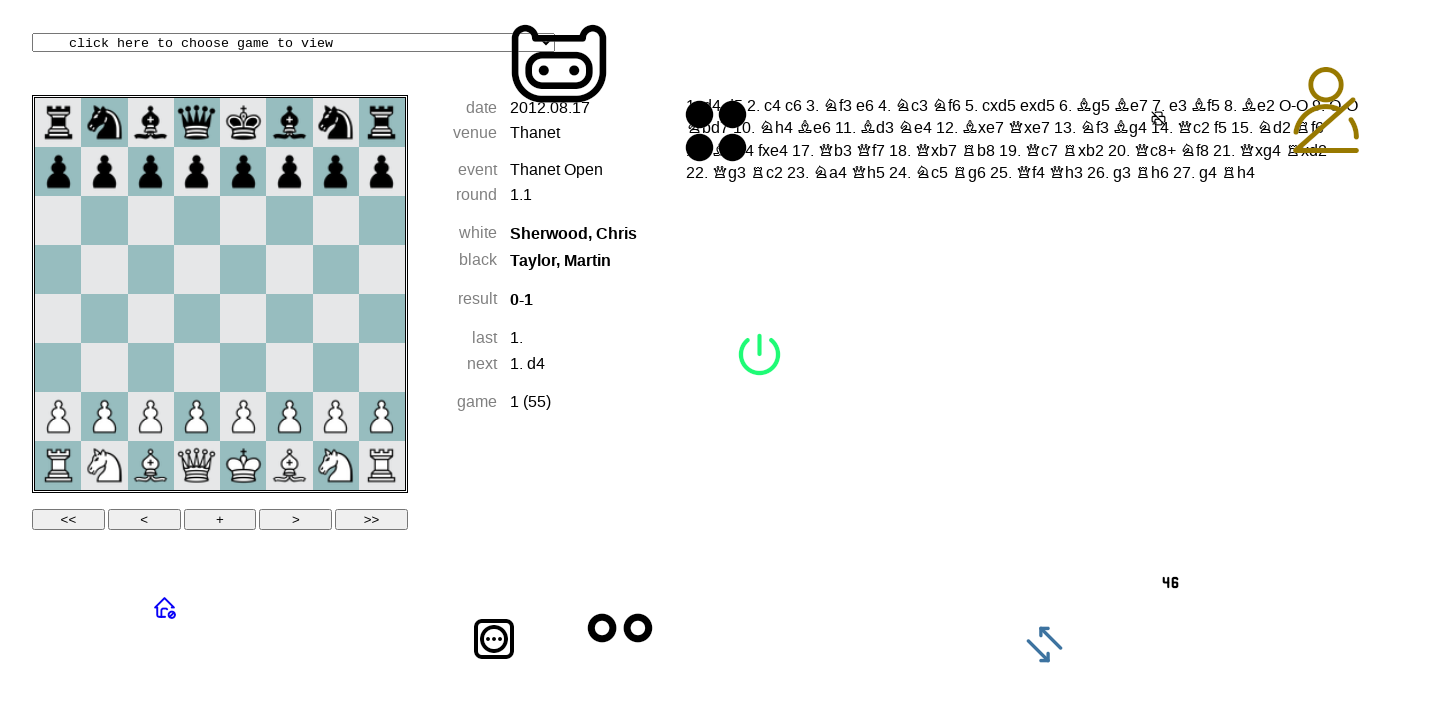  What do you see at coordinates (559, 62) in the screenshot?
I see `finn the human character icon from adventure time` at bounding box center [559, 62].